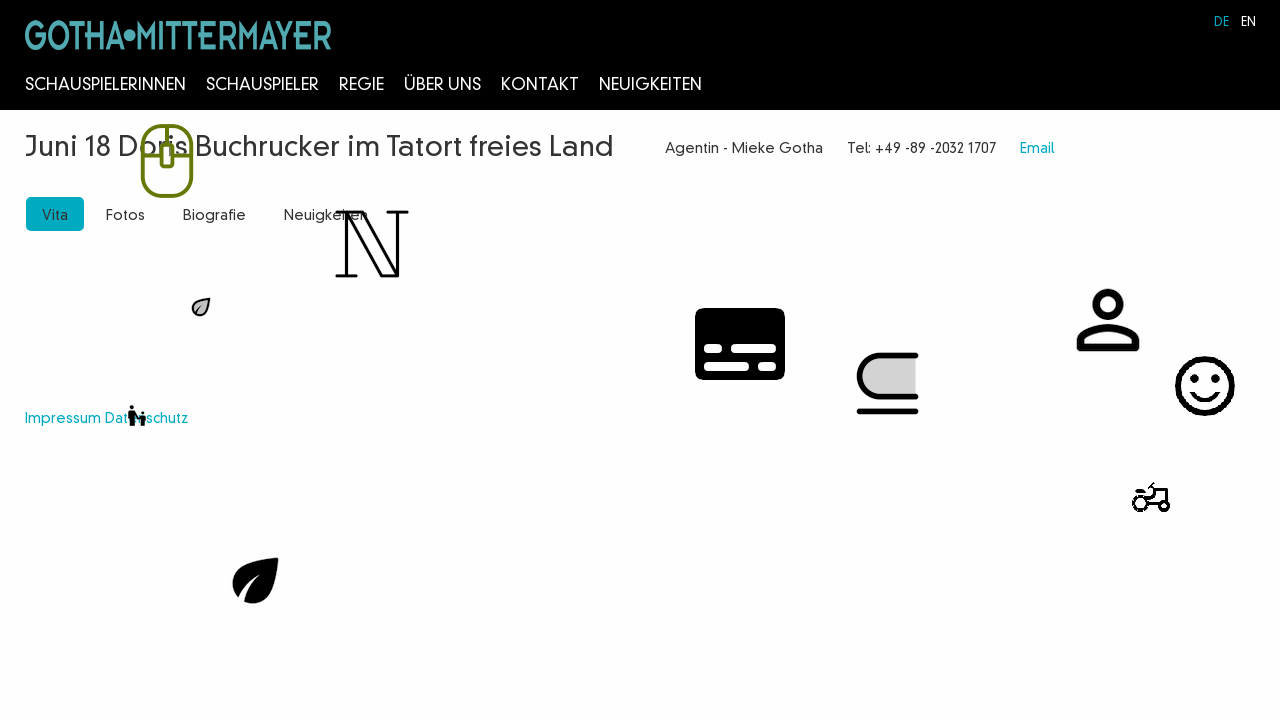 Image resolution: width=1280 pixels, height=720 pixels. Describe the element at coordinates (201, 307) in the screenshot. I see `indicates eco-friendly or sustainable option` at that location.